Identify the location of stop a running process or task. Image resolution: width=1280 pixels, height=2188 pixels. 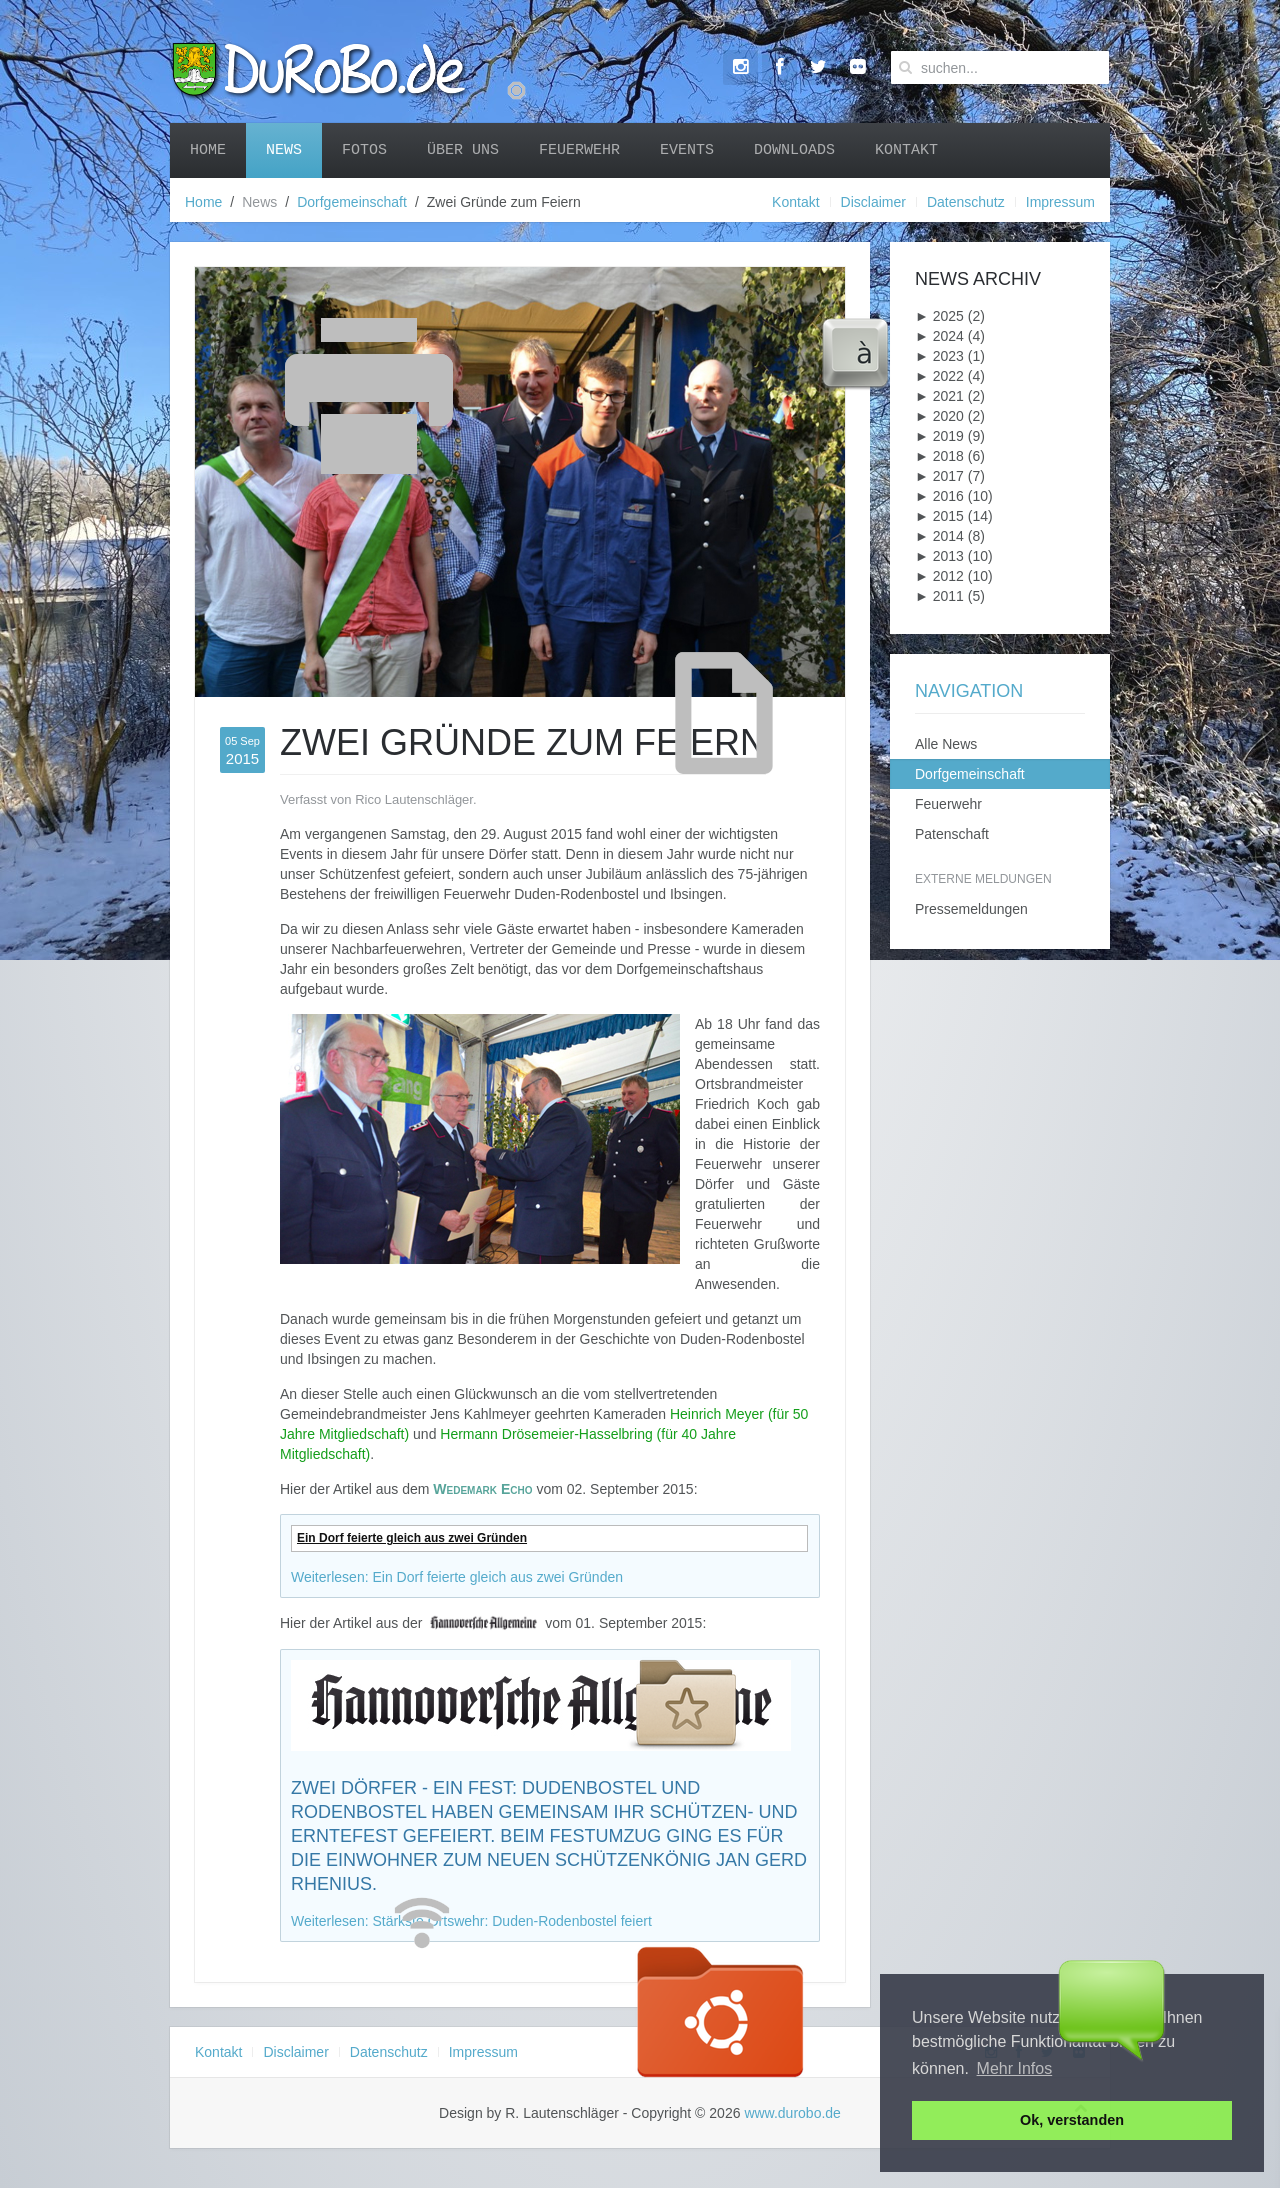
(516, 90).